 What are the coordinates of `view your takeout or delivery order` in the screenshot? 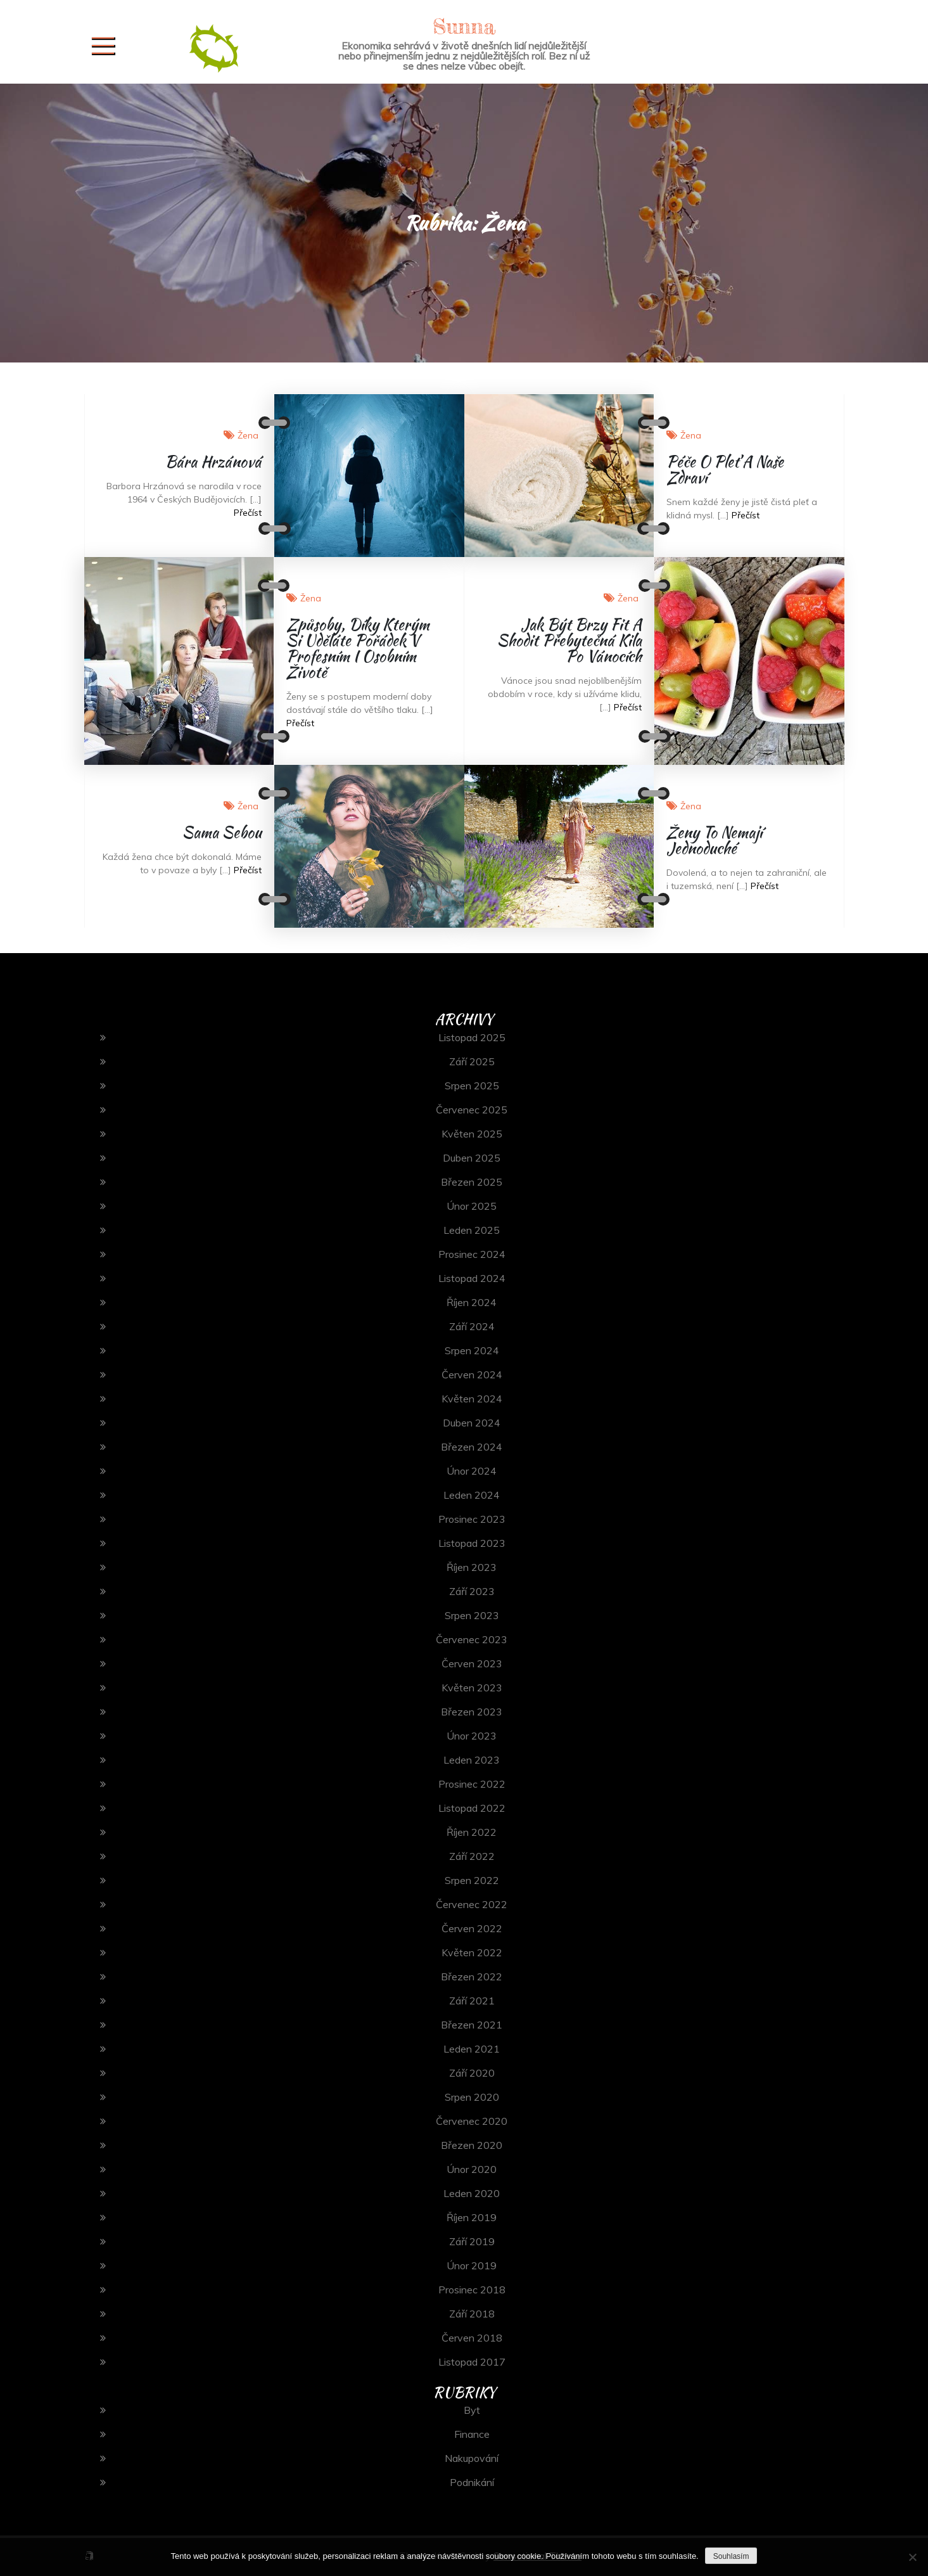 It's located at (89, 2554).